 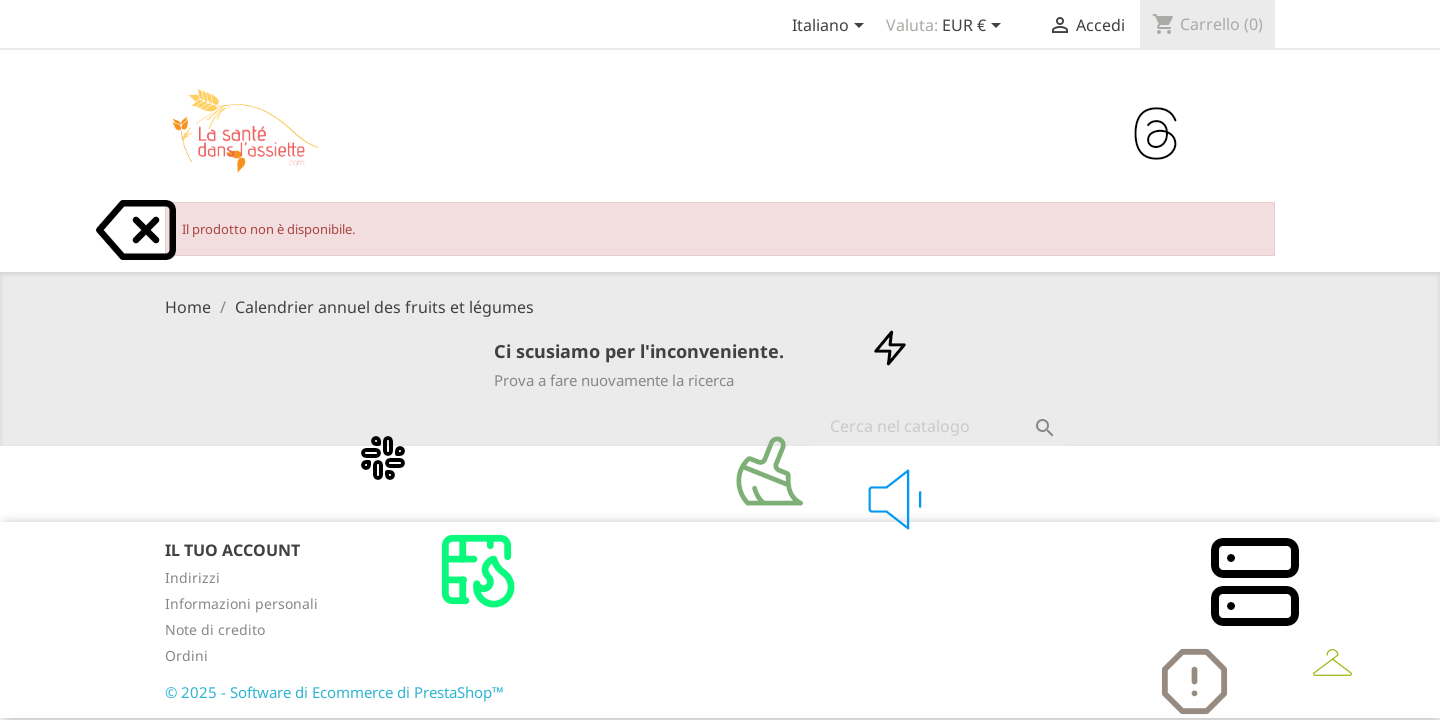 I want to click on firewall security settings, so click(x=476, y=569).